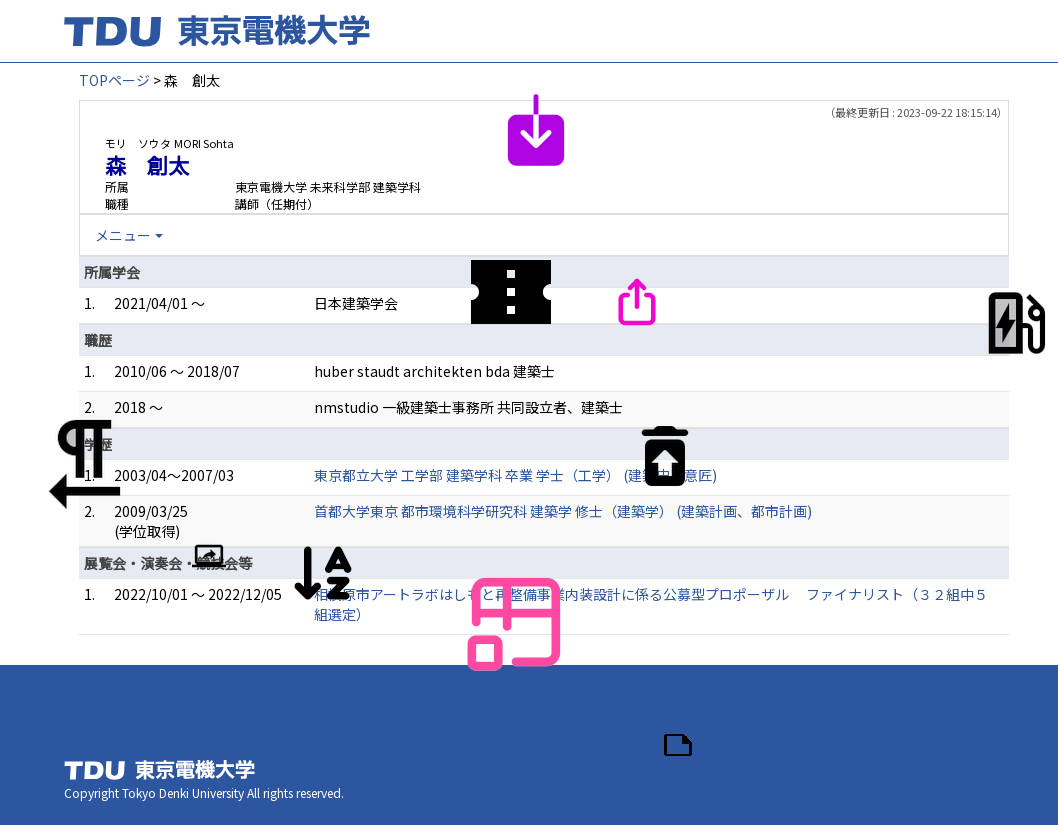 The height and width of the screenshot is (825, 1058). Describe the element at coordinates (536, 130) in the screenshot. I see `download a file or content` at that location.